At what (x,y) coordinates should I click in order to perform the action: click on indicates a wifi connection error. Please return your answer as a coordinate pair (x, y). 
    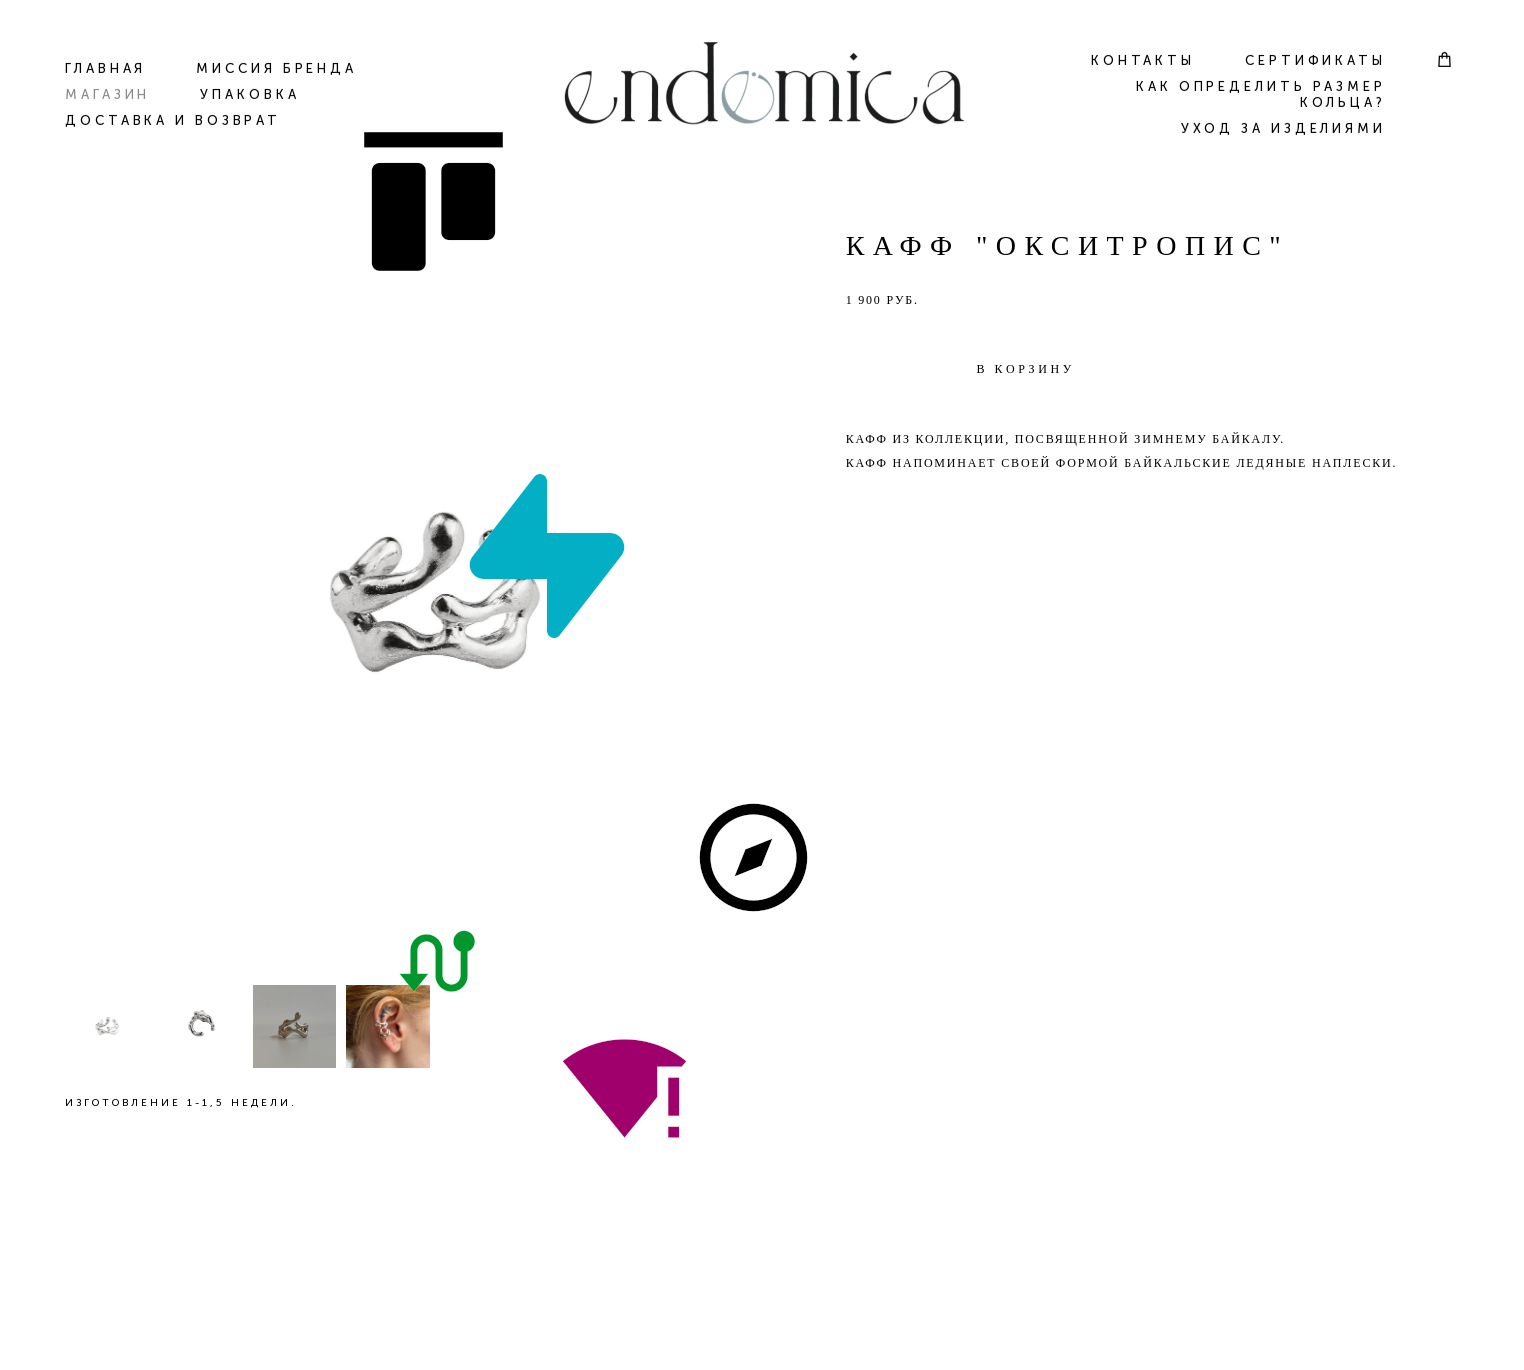
    Looking at the image, I should click on (624, 1088).